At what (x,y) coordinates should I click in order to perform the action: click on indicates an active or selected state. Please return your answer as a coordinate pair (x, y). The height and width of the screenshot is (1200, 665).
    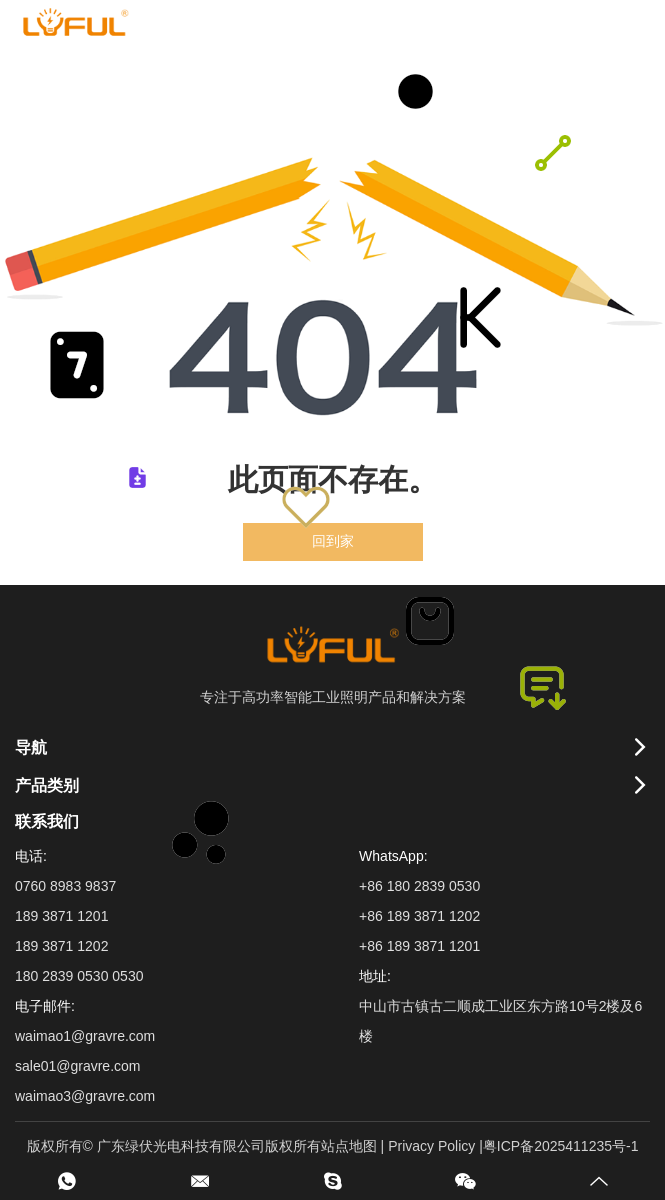
    Looking at the image, I should click on (415, 91).